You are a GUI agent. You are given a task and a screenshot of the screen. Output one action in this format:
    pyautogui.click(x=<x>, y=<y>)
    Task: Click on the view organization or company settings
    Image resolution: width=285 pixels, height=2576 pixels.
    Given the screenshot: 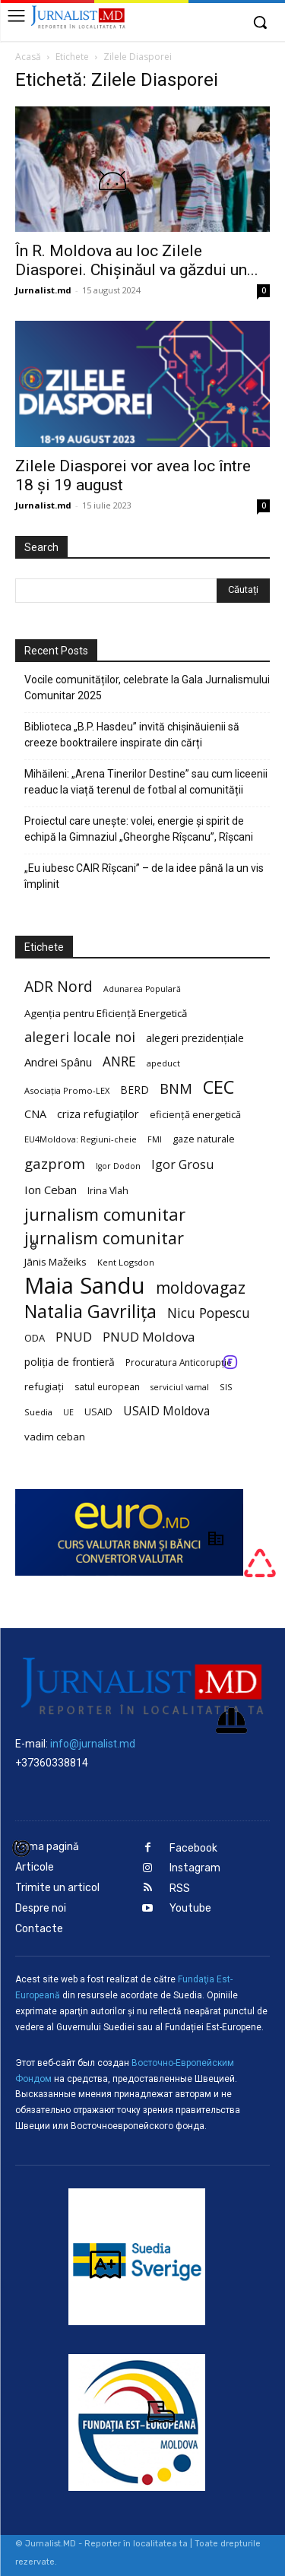 What is the action you would take?
    pyautogui.click(x=216, y=1538)
    